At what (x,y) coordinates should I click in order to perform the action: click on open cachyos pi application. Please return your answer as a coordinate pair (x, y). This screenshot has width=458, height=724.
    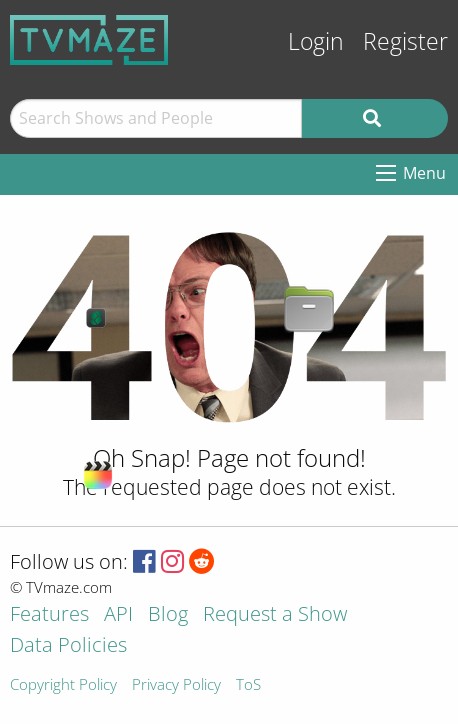
    Looking at the image, I should click on (96, 318).